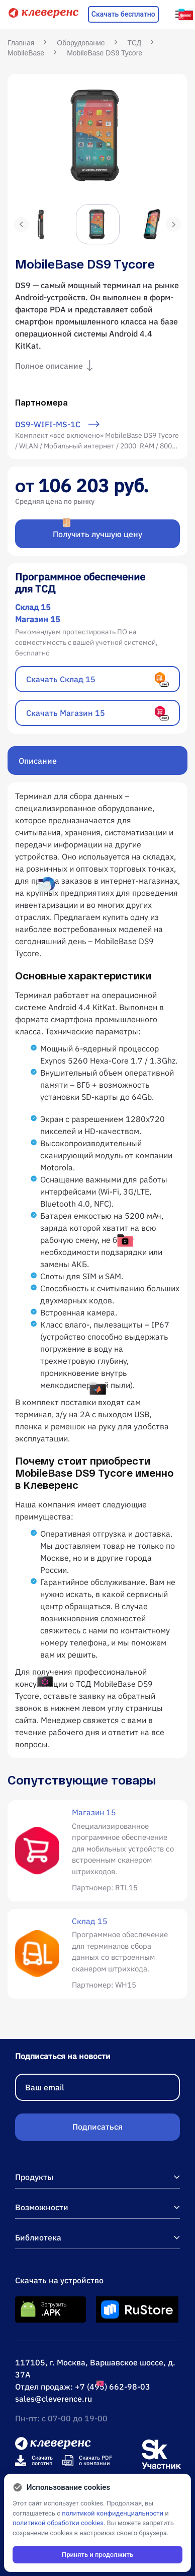 This screenshot has width=195, height=2576. What do you see at coordinates (185, 15) in the screenshot?
I see `open folder containing Nintendo games or files` at bounding box center [185, 15].